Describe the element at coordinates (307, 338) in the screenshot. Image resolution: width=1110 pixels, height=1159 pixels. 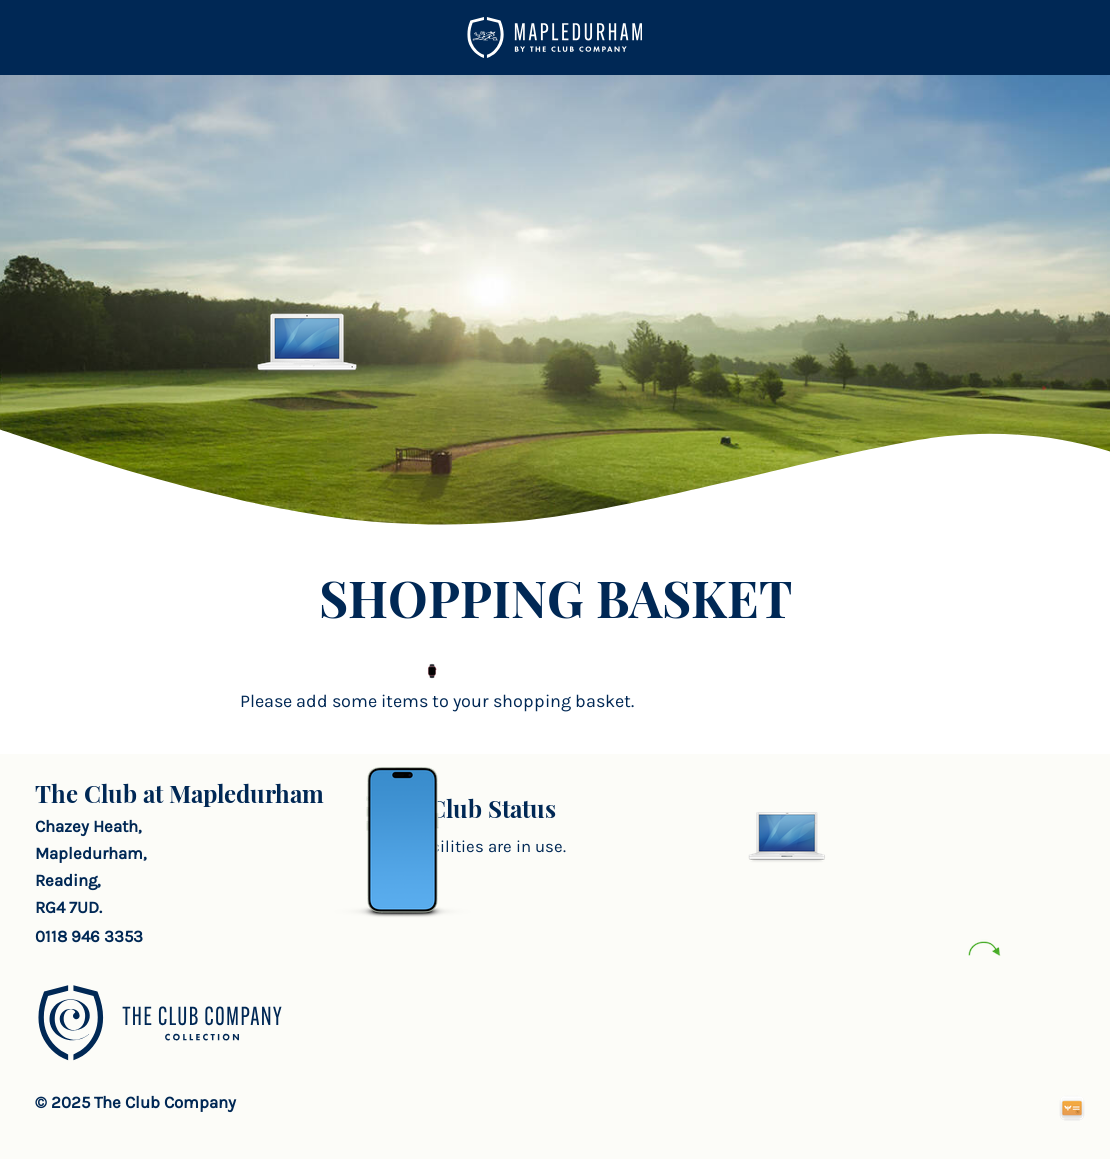
I see `indicates this mac device in system preferences` at that location.